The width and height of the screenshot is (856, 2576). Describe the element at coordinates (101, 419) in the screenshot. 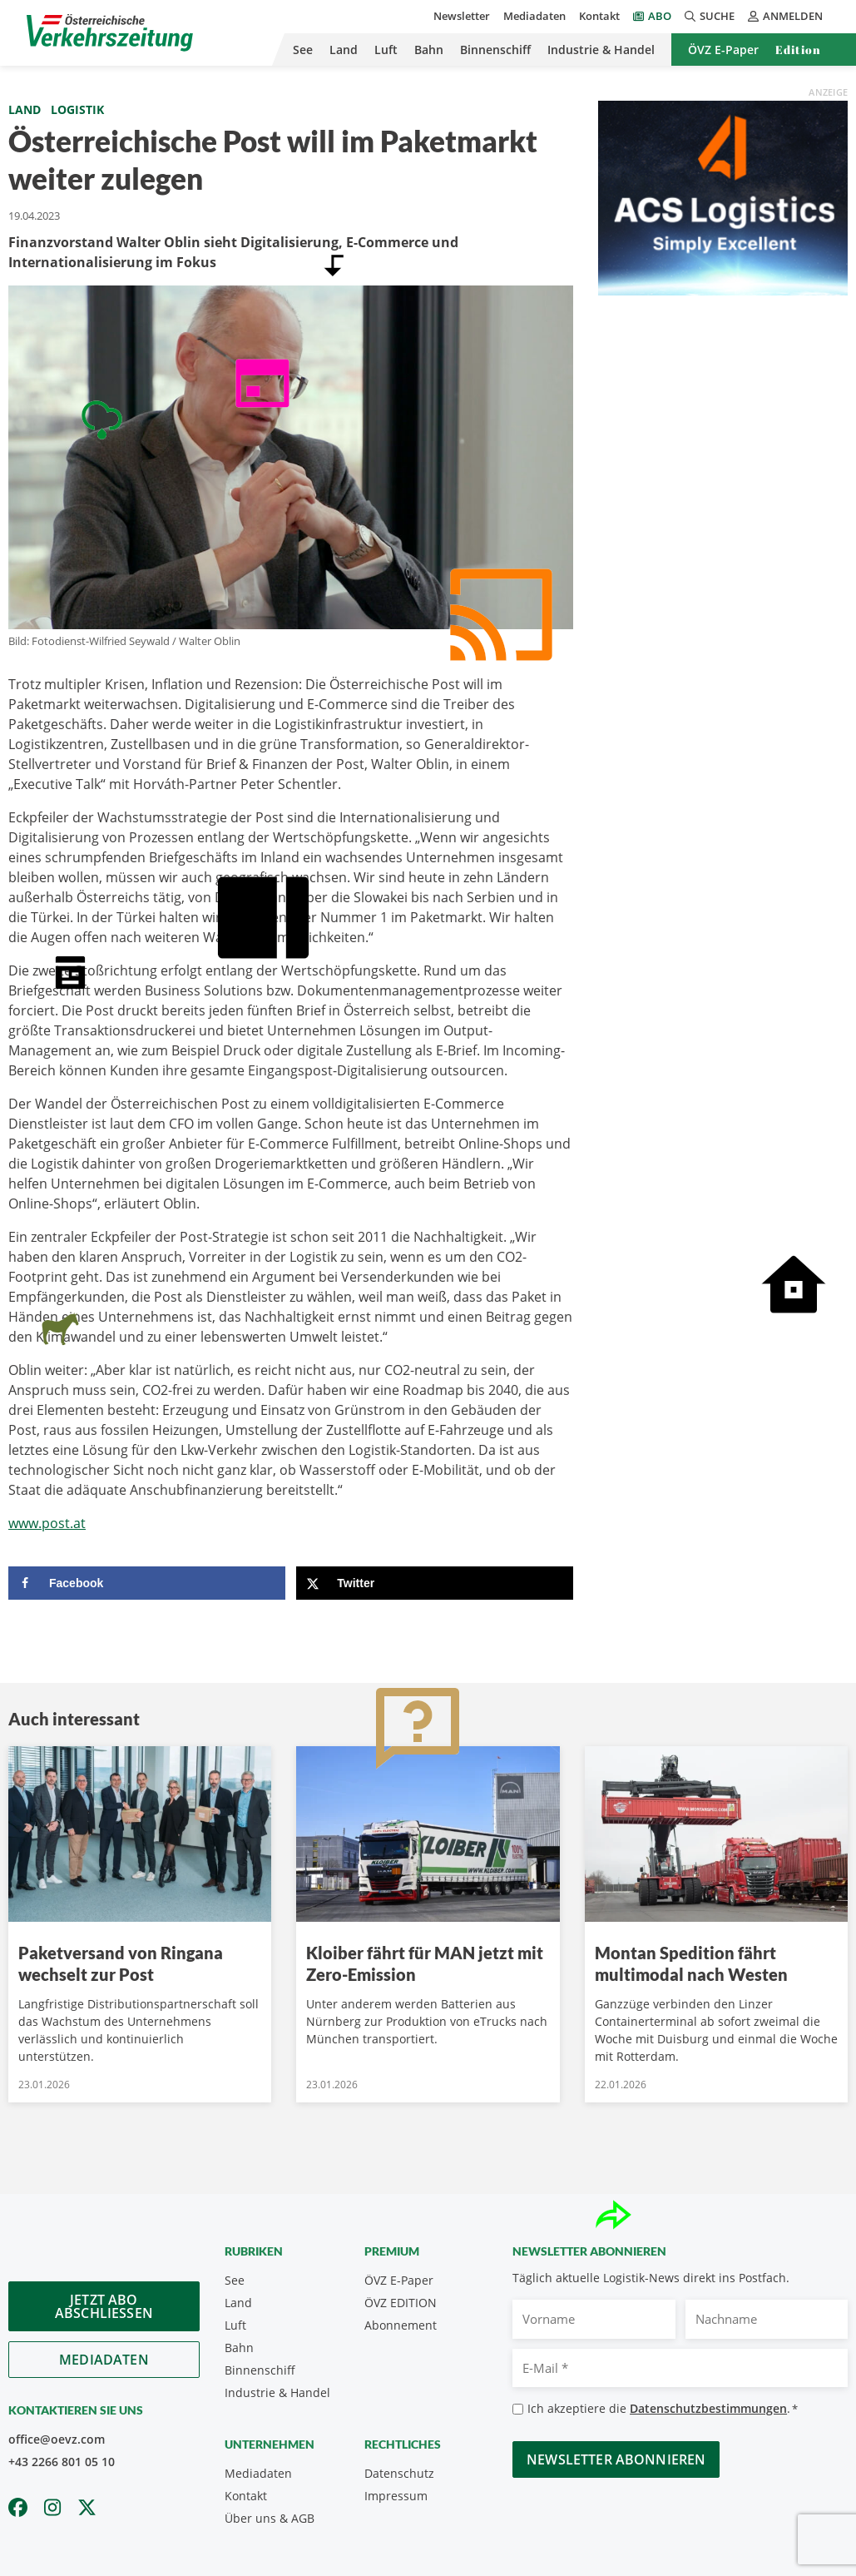

I see `indicates rainy weather conditions` at that location.